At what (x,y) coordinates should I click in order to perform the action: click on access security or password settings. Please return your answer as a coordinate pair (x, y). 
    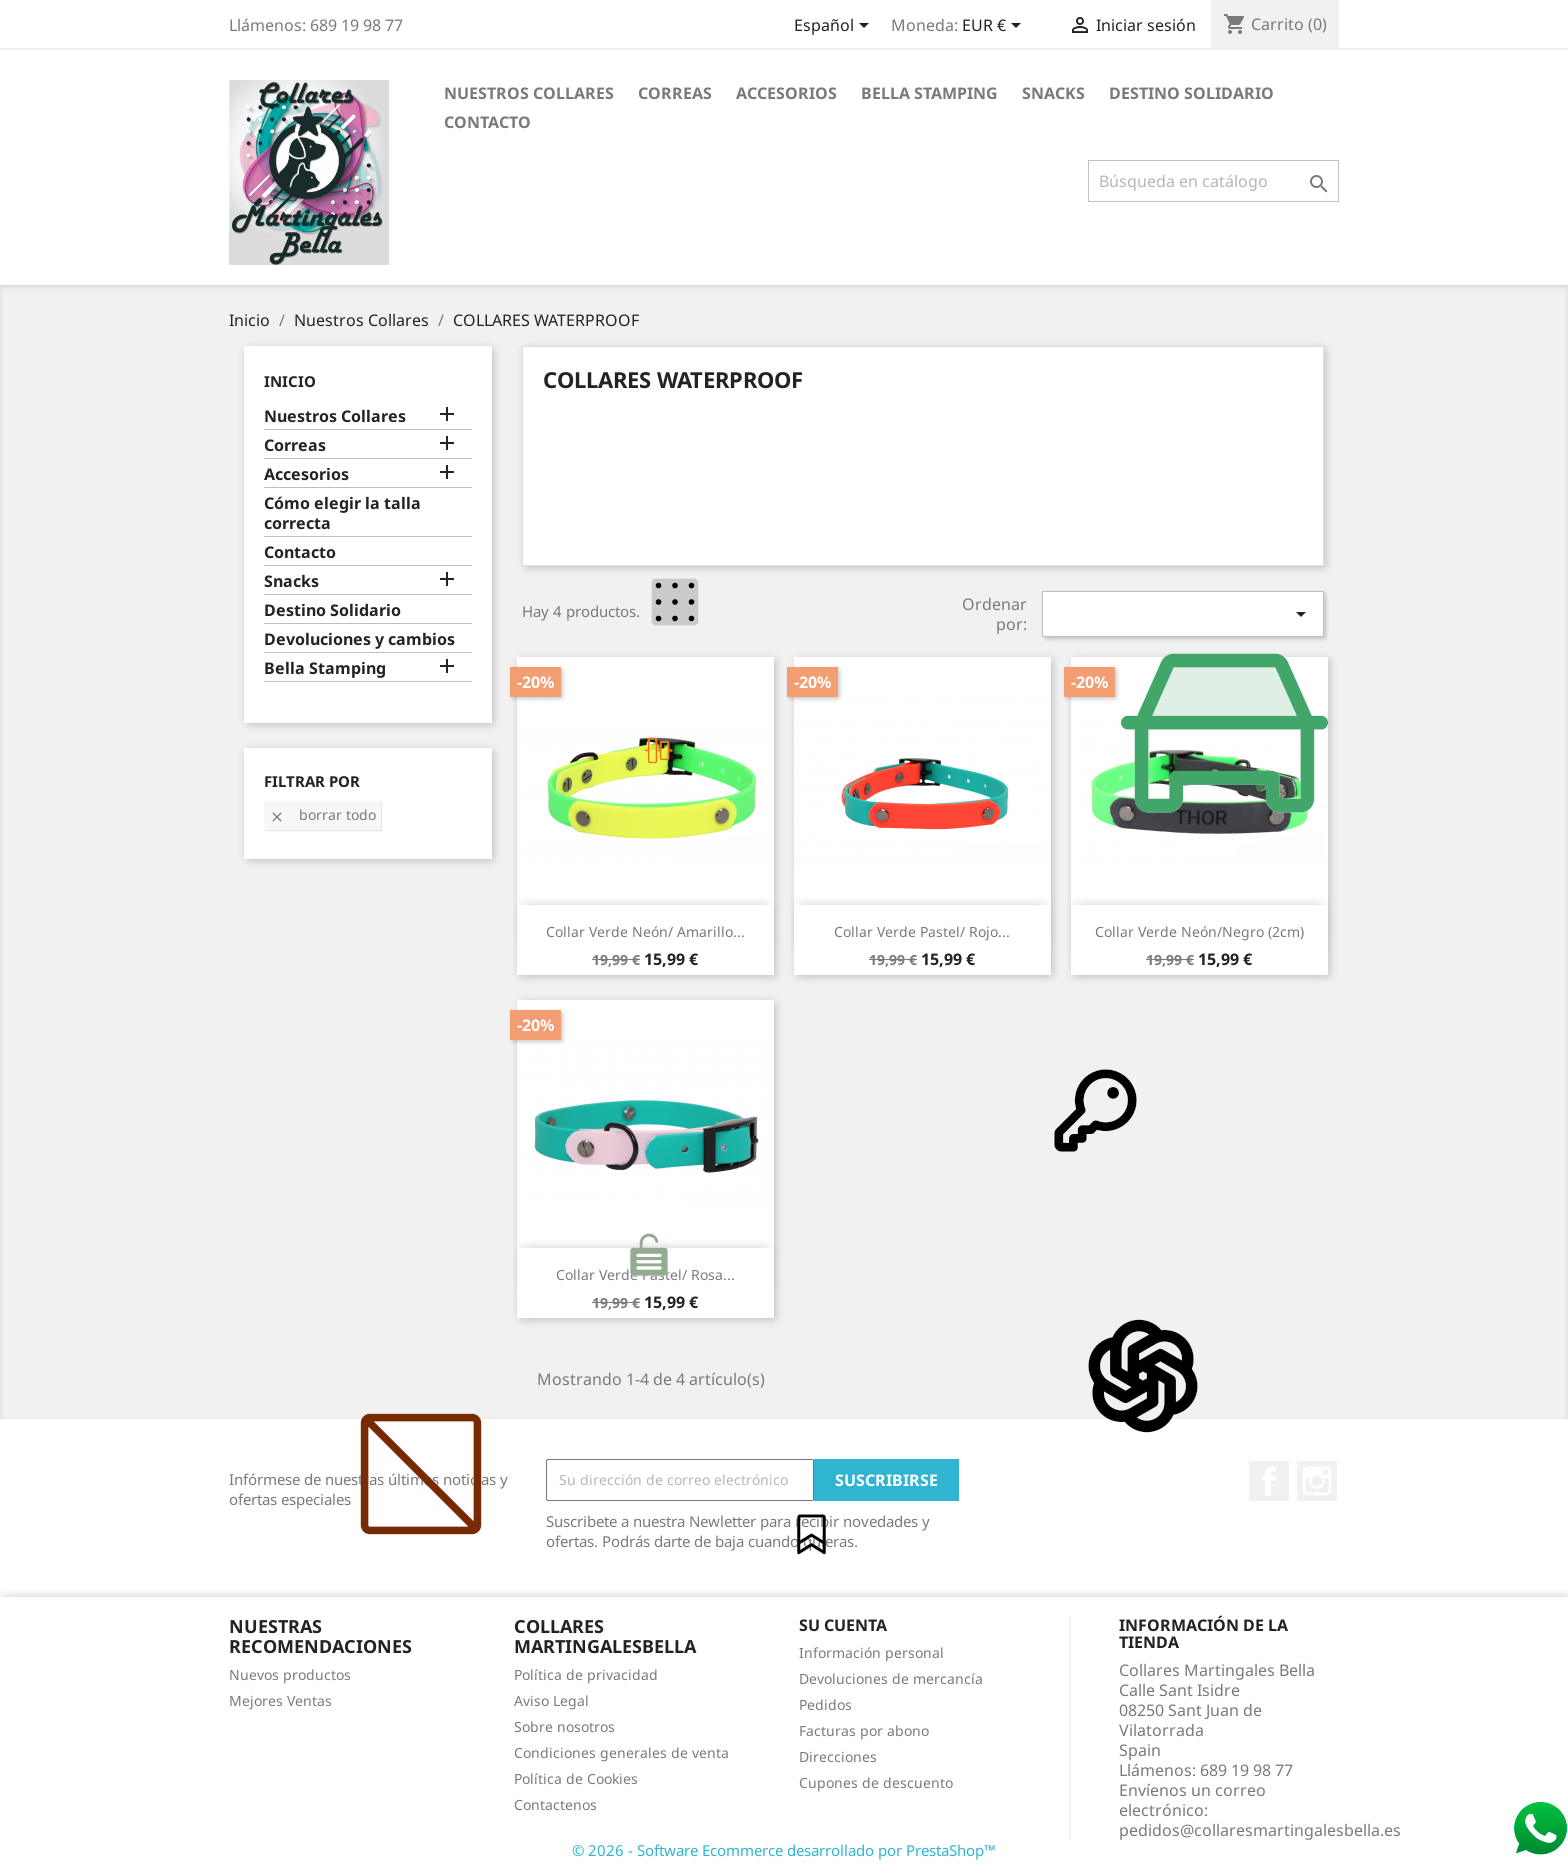
    Looking at the image, I should click on (1094, 1112).